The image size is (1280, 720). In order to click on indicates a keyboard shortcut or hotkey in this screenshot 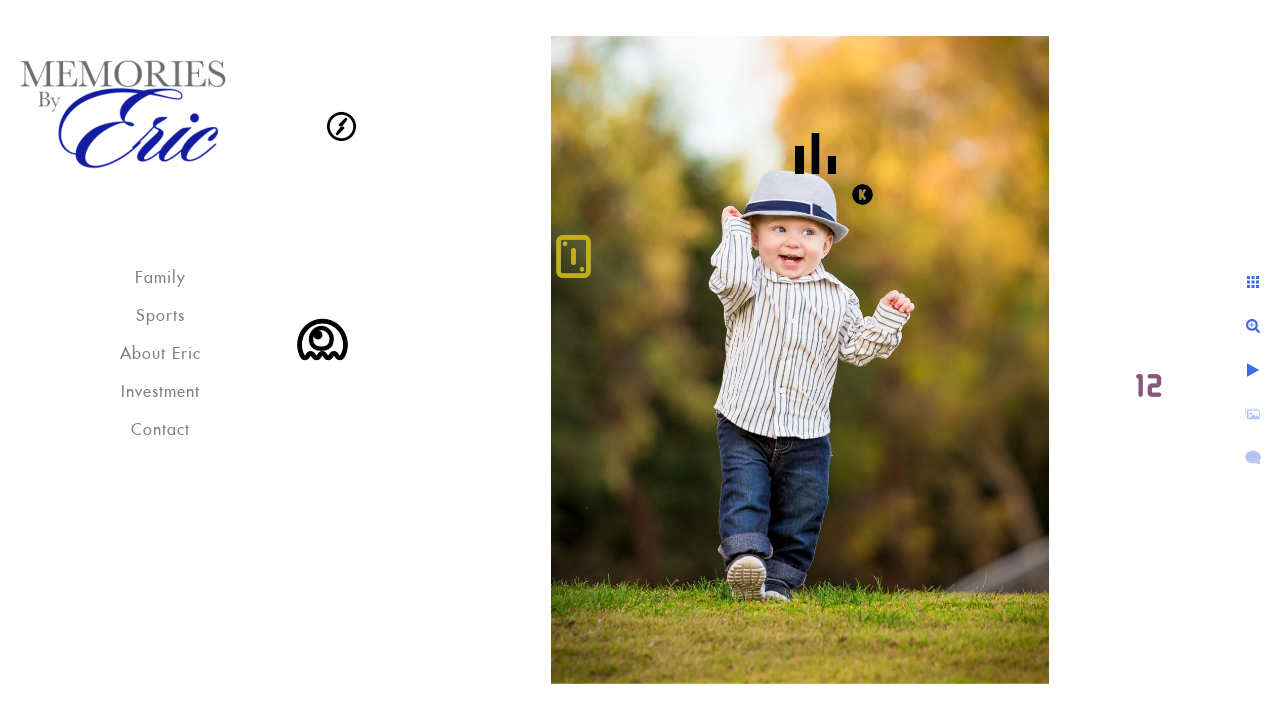, I will do `click(862, 194)`.